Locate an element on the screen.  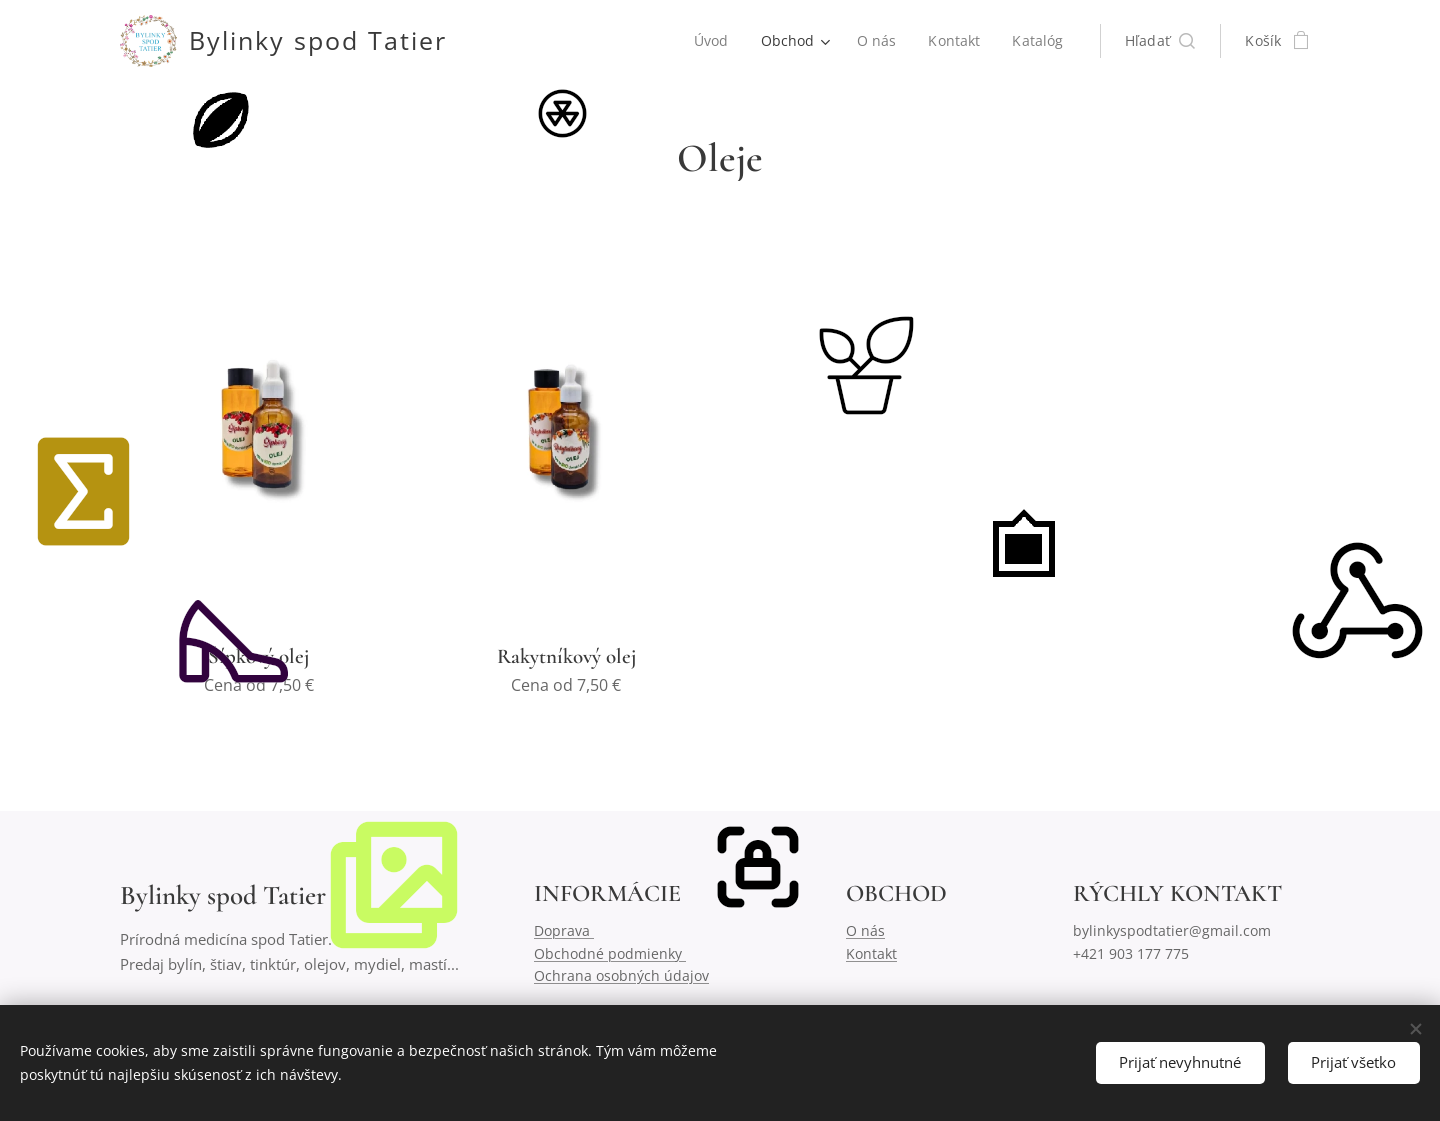
view photo frame options is located at coordinates (1024, 546).